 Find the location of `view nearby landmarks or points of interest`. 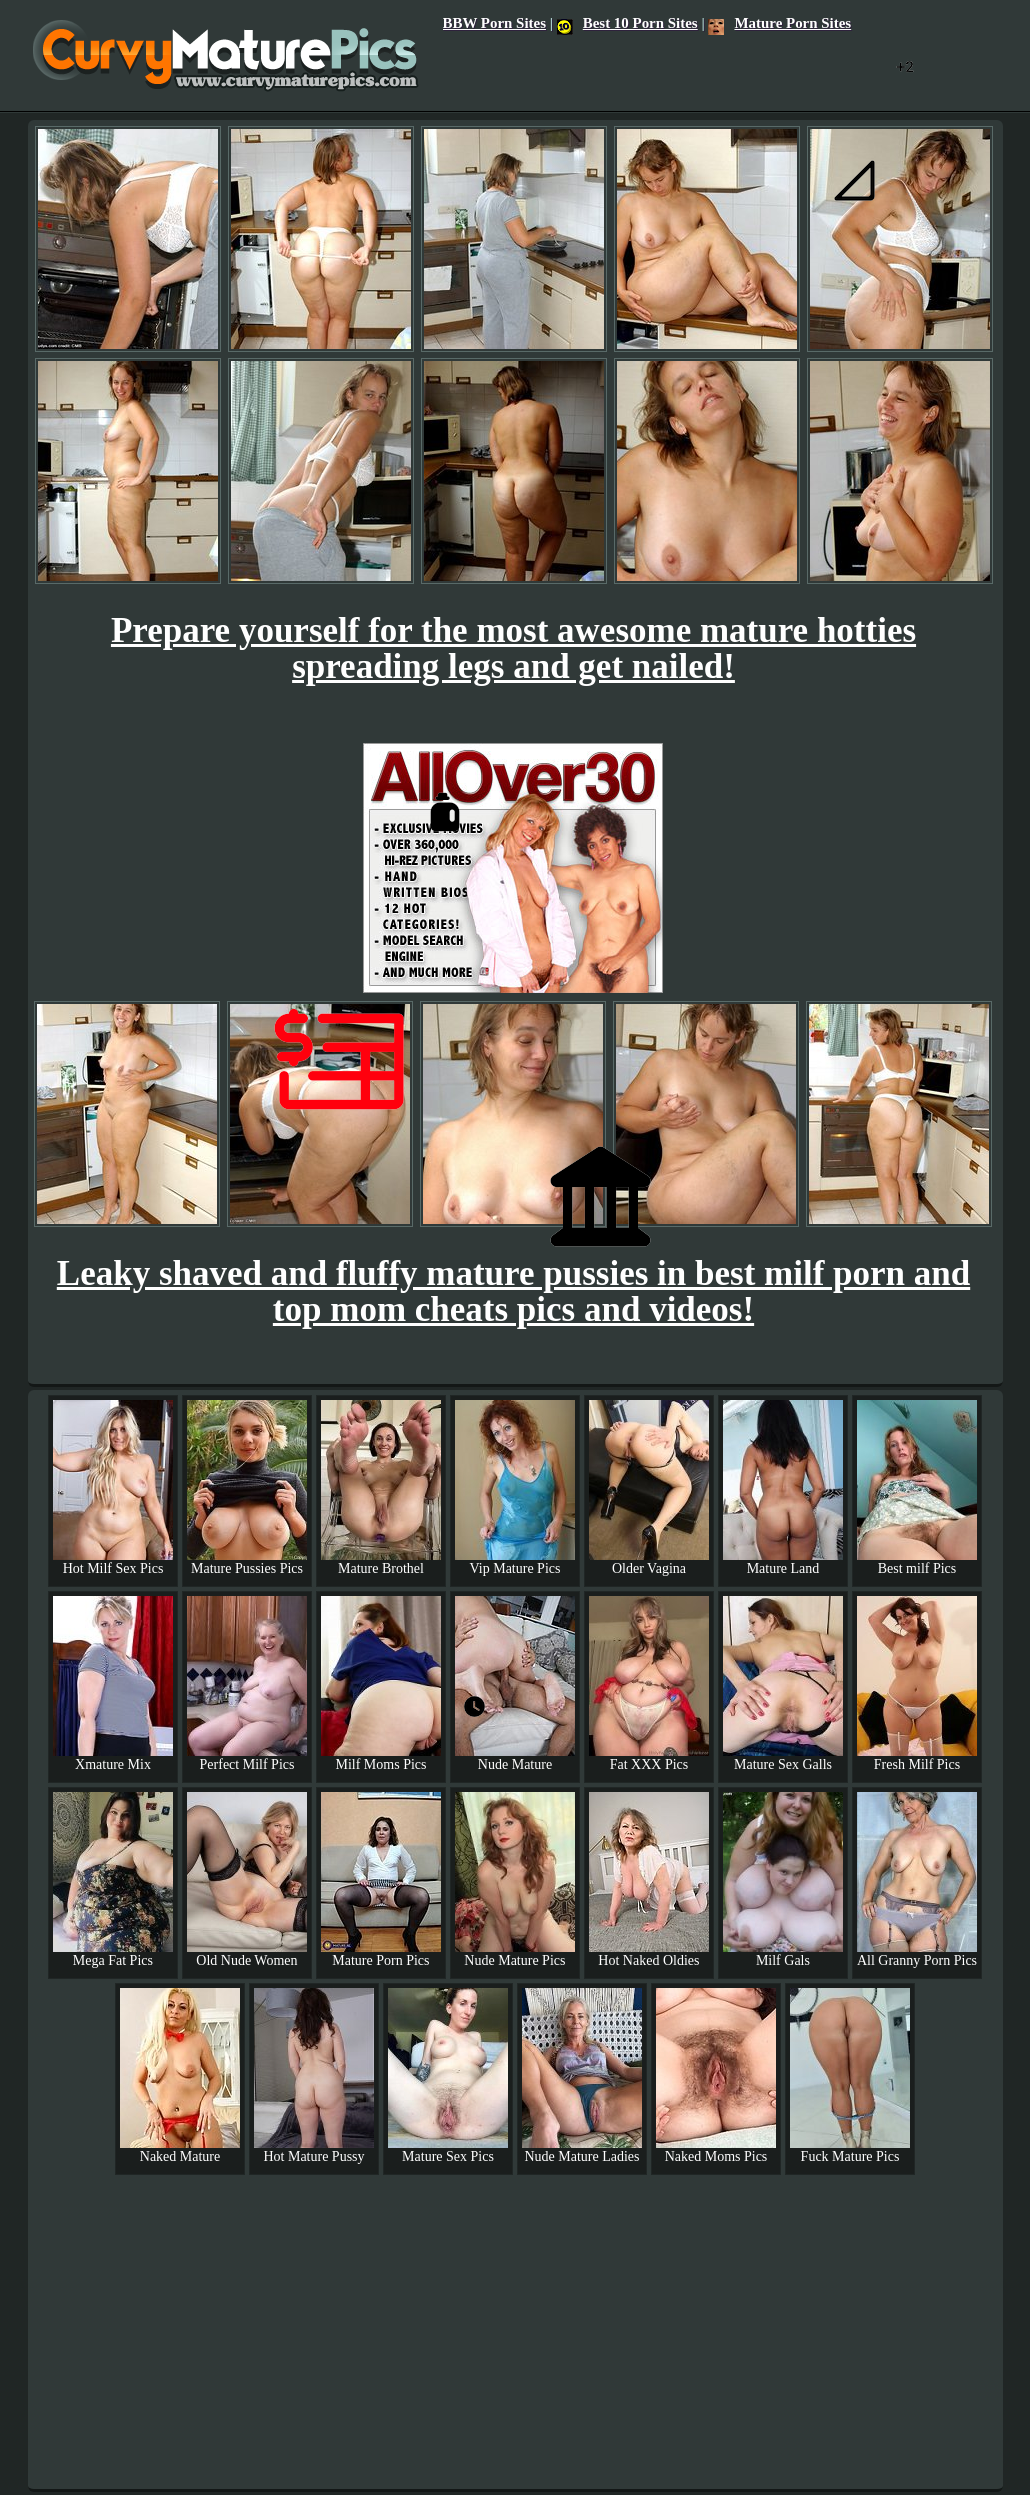

view nearby landmarks or points of interest is located at coordinates (600, 1196).